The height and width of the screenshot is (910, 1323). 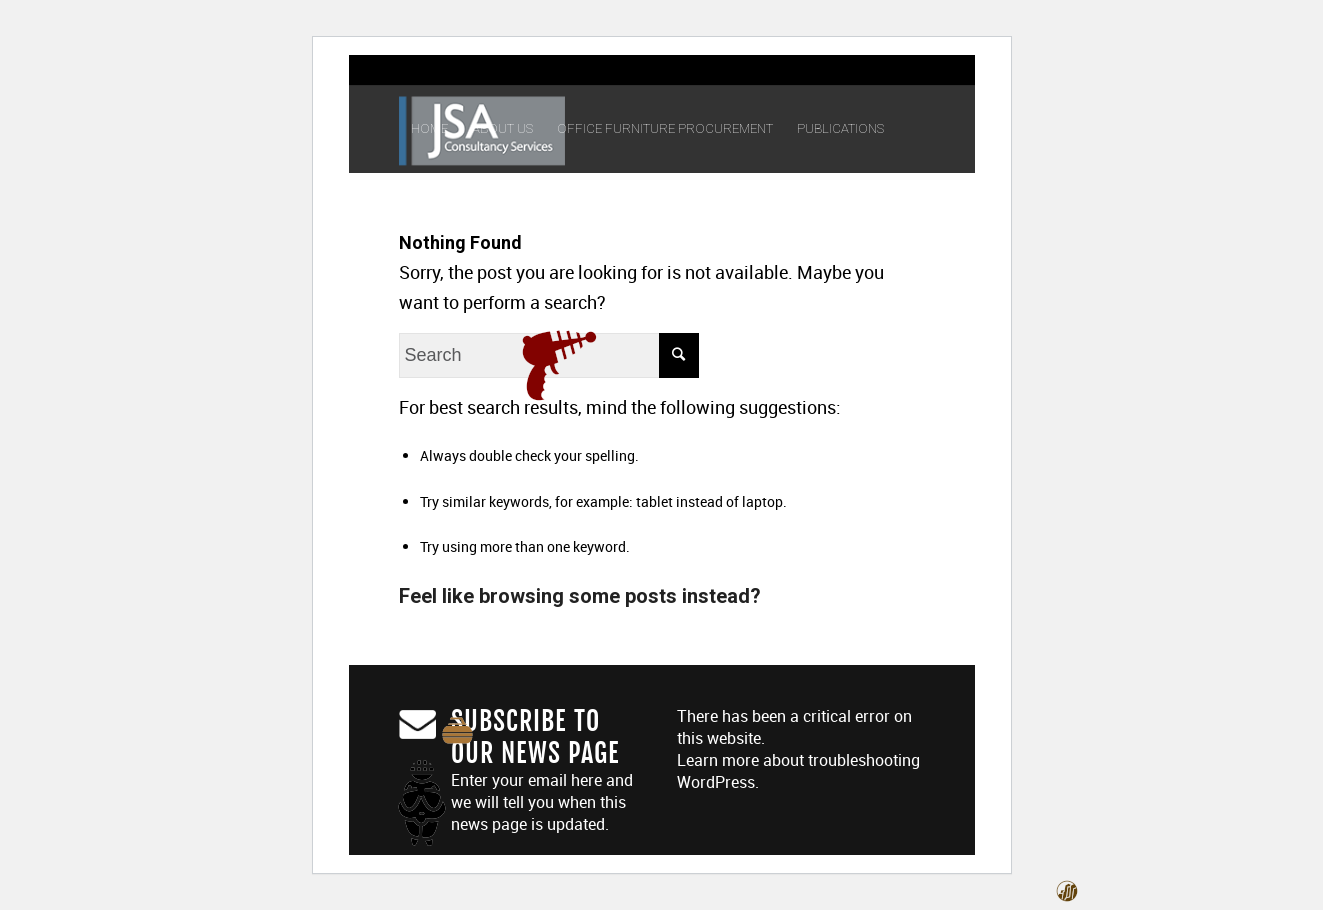 I want to click on select ray gun weapon in game, so click(x=559, y=363).